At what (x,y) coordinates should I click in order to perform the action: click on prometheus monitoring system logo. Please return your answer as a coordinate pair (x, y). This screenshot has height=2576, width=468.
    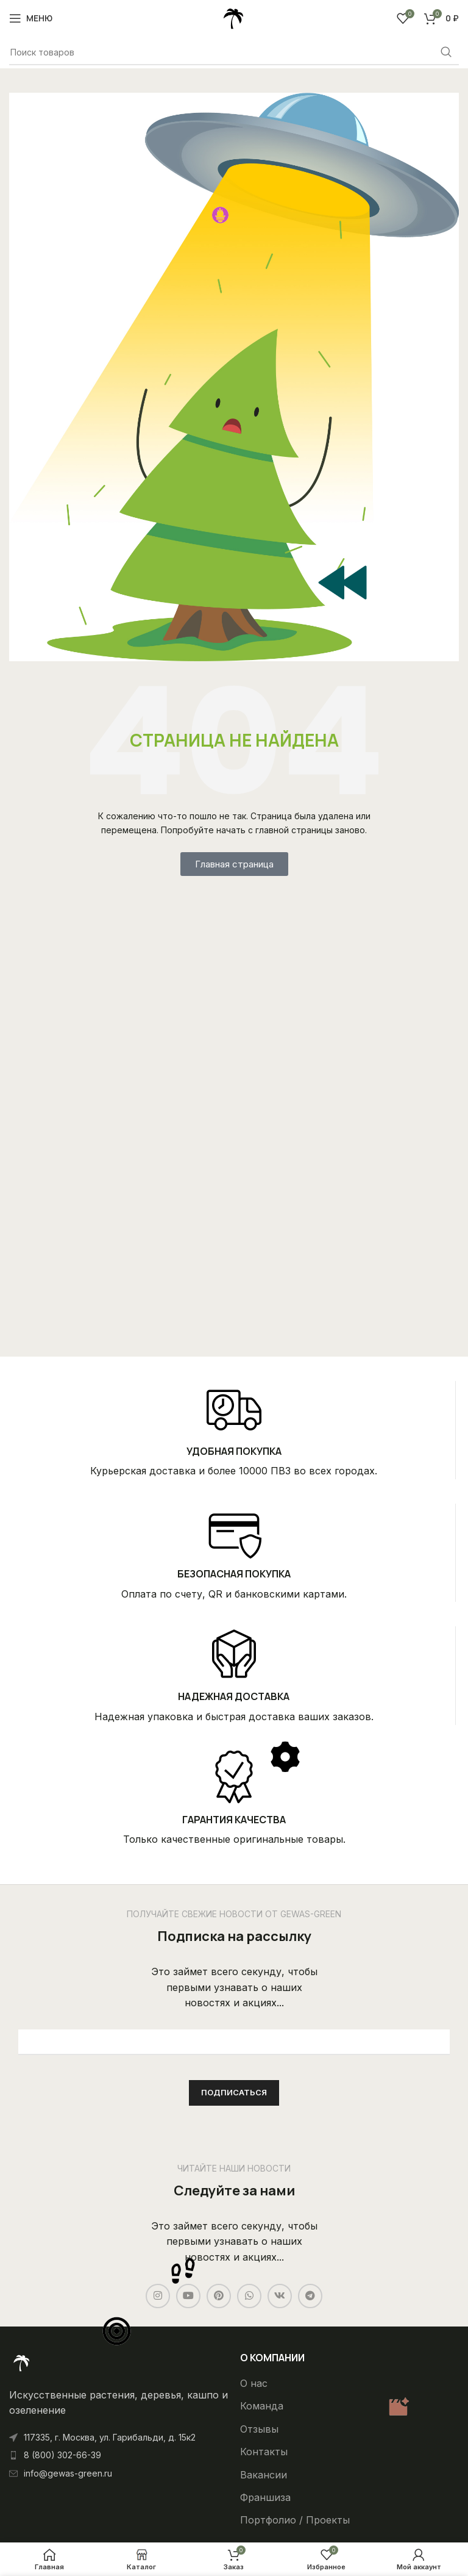
    Looking at the image, I should click on (220, 215).